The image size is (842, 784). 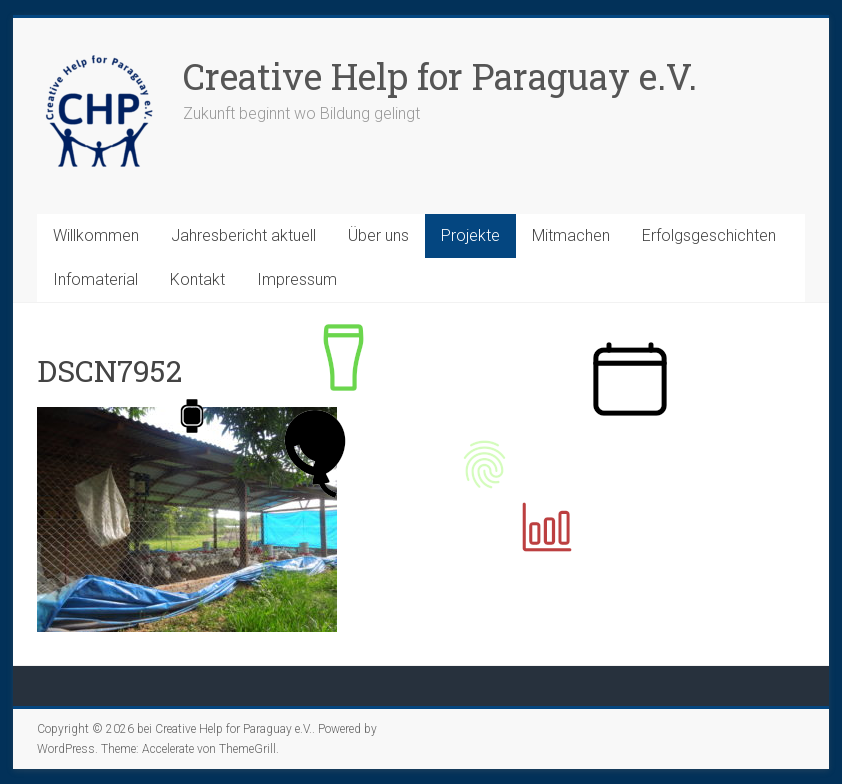 I want to click on authenticate with fingerprint, so click(x=484, y=464).